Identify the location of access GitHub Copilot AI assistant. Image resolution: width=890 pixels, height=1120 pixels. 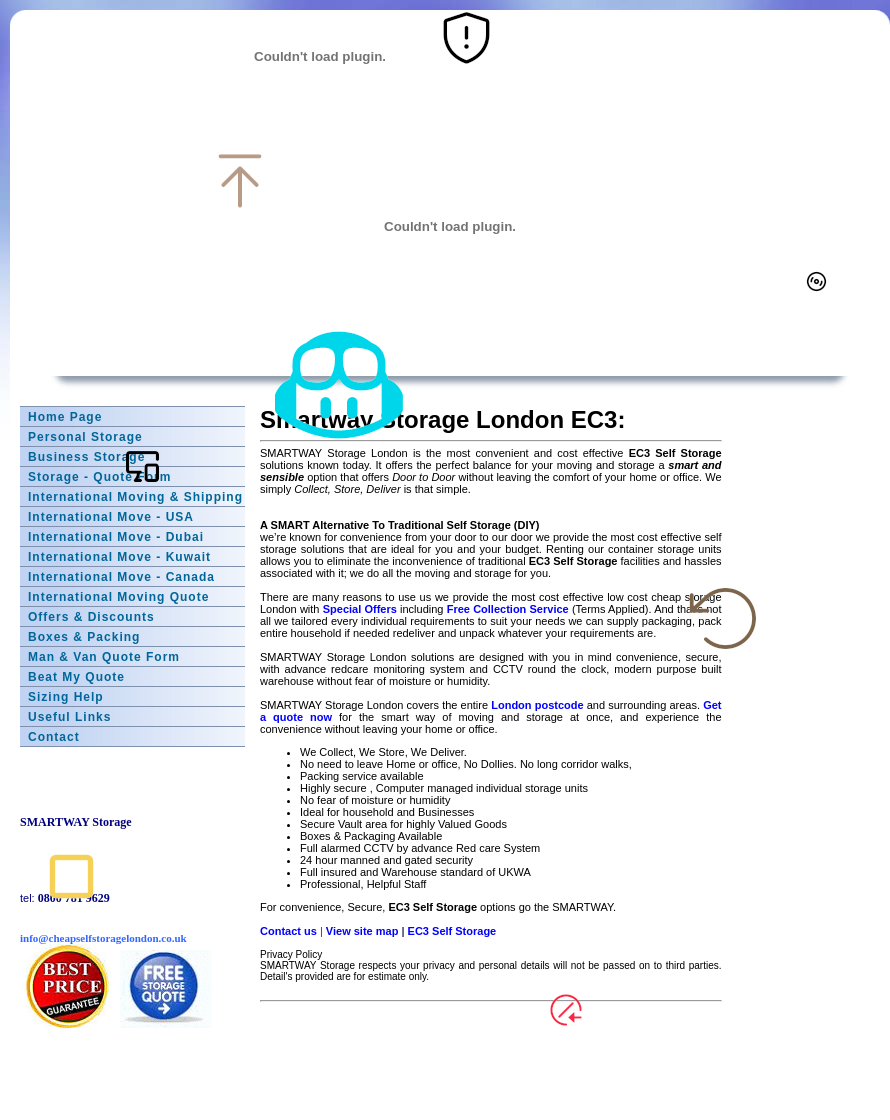
(339, 385).